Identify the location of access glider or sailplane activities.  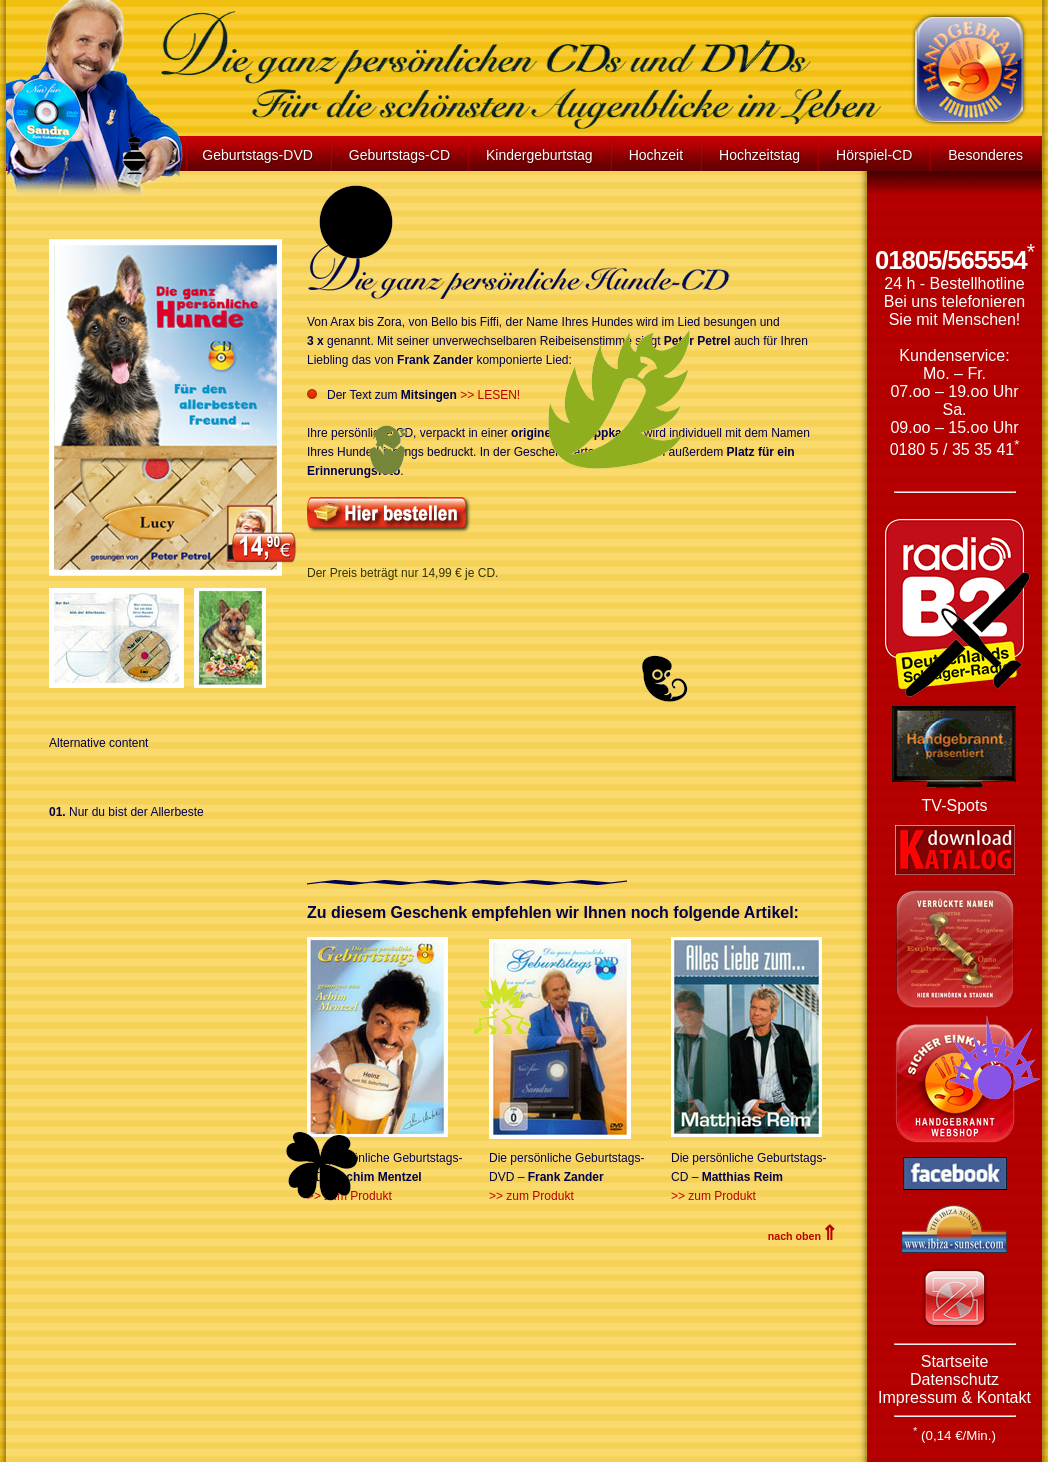
(967, 634).